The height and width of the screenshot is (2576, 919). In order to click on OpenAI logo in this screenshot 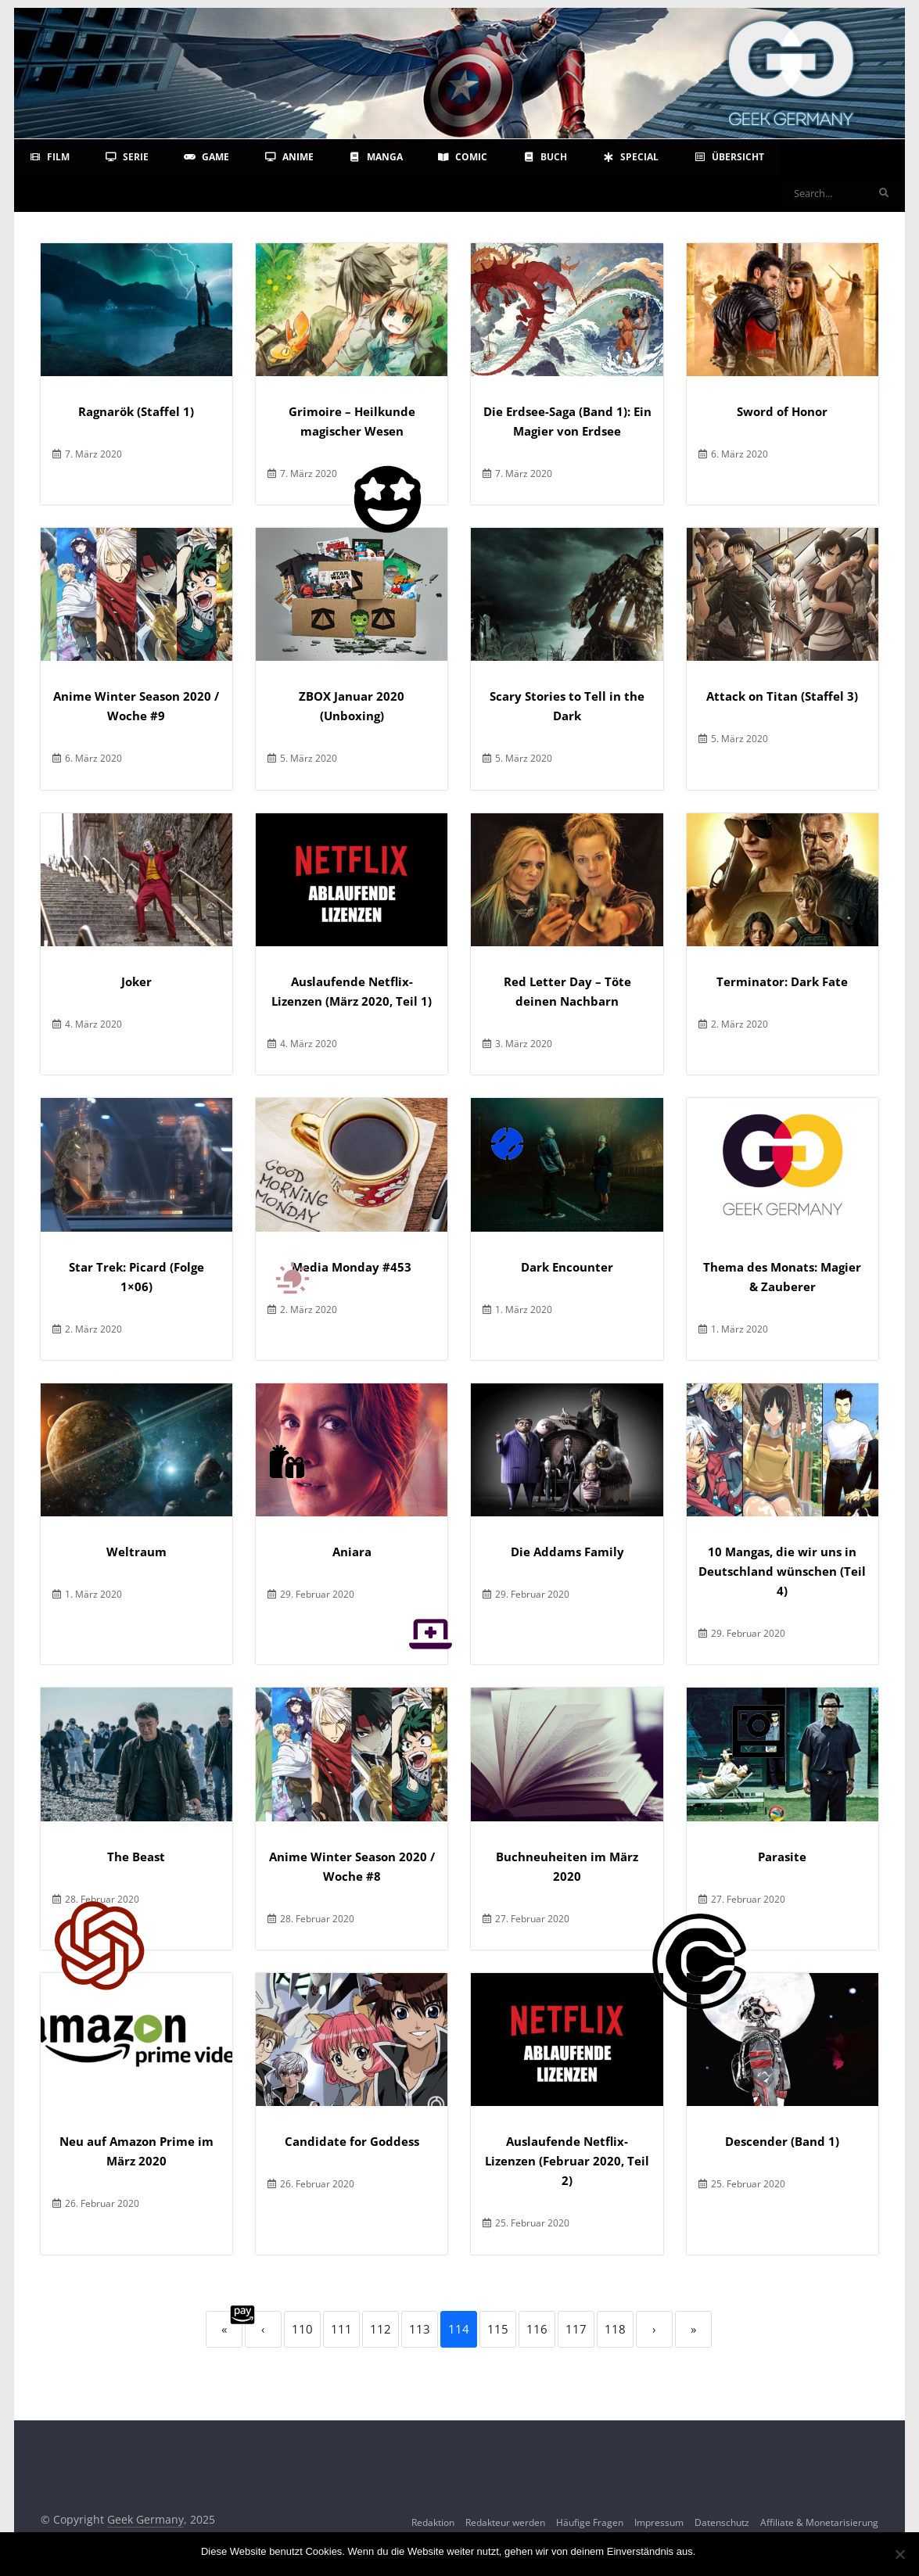, I will do `click(99, 1946)`.